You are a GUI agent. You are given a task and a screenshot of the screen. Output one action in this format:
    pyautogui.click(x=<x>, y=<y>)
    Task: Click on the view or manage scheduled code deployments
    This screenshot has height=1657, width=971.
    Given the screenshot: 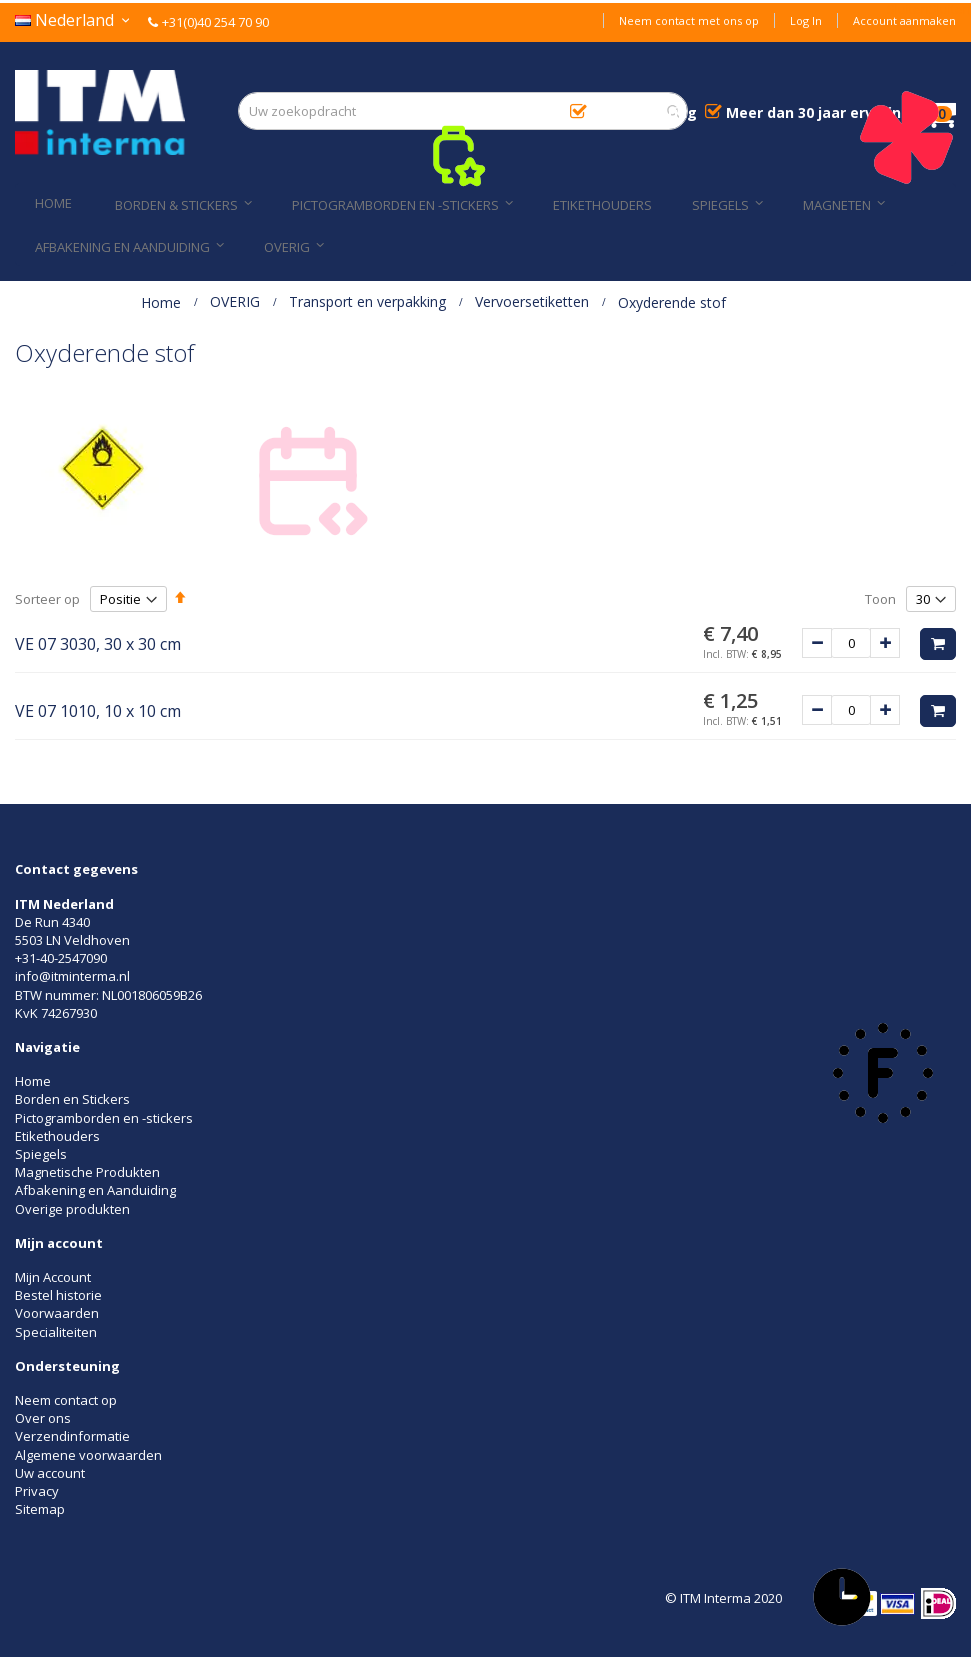 What is the action you would take?
    pyautogui.click(x=308, y=481)
    